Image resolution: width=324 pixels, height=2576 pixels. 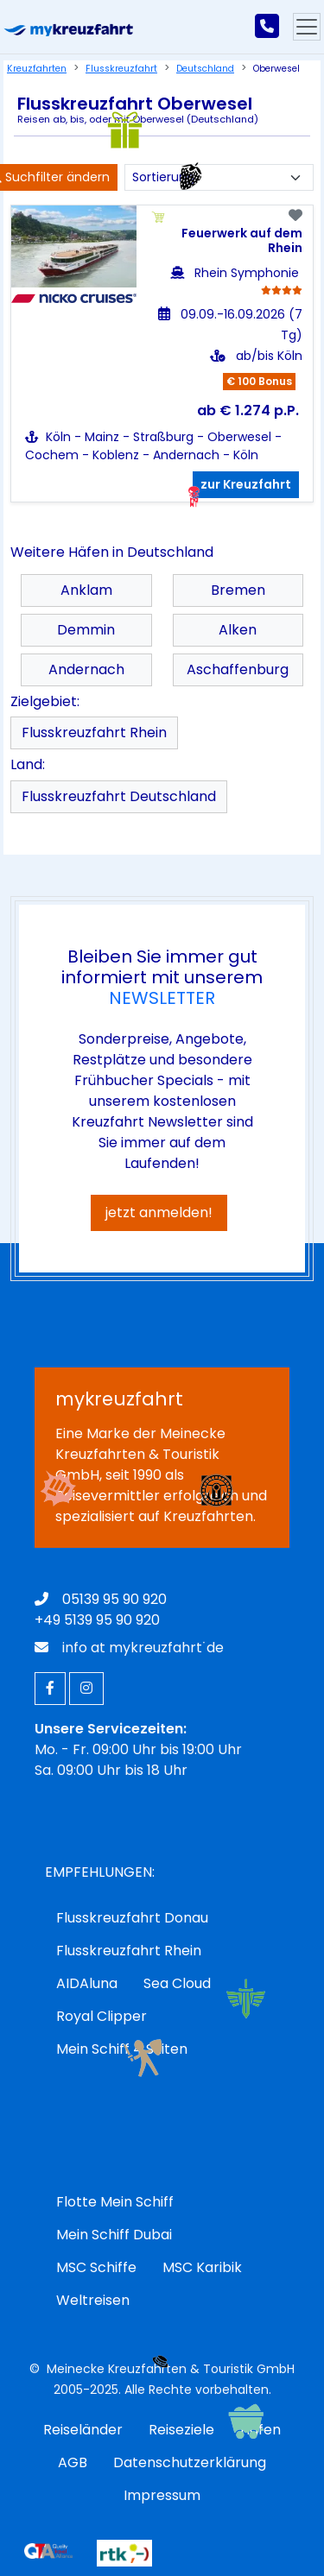 I want to click on indicates poison or toxic damage status, so click(x=194, y=496).